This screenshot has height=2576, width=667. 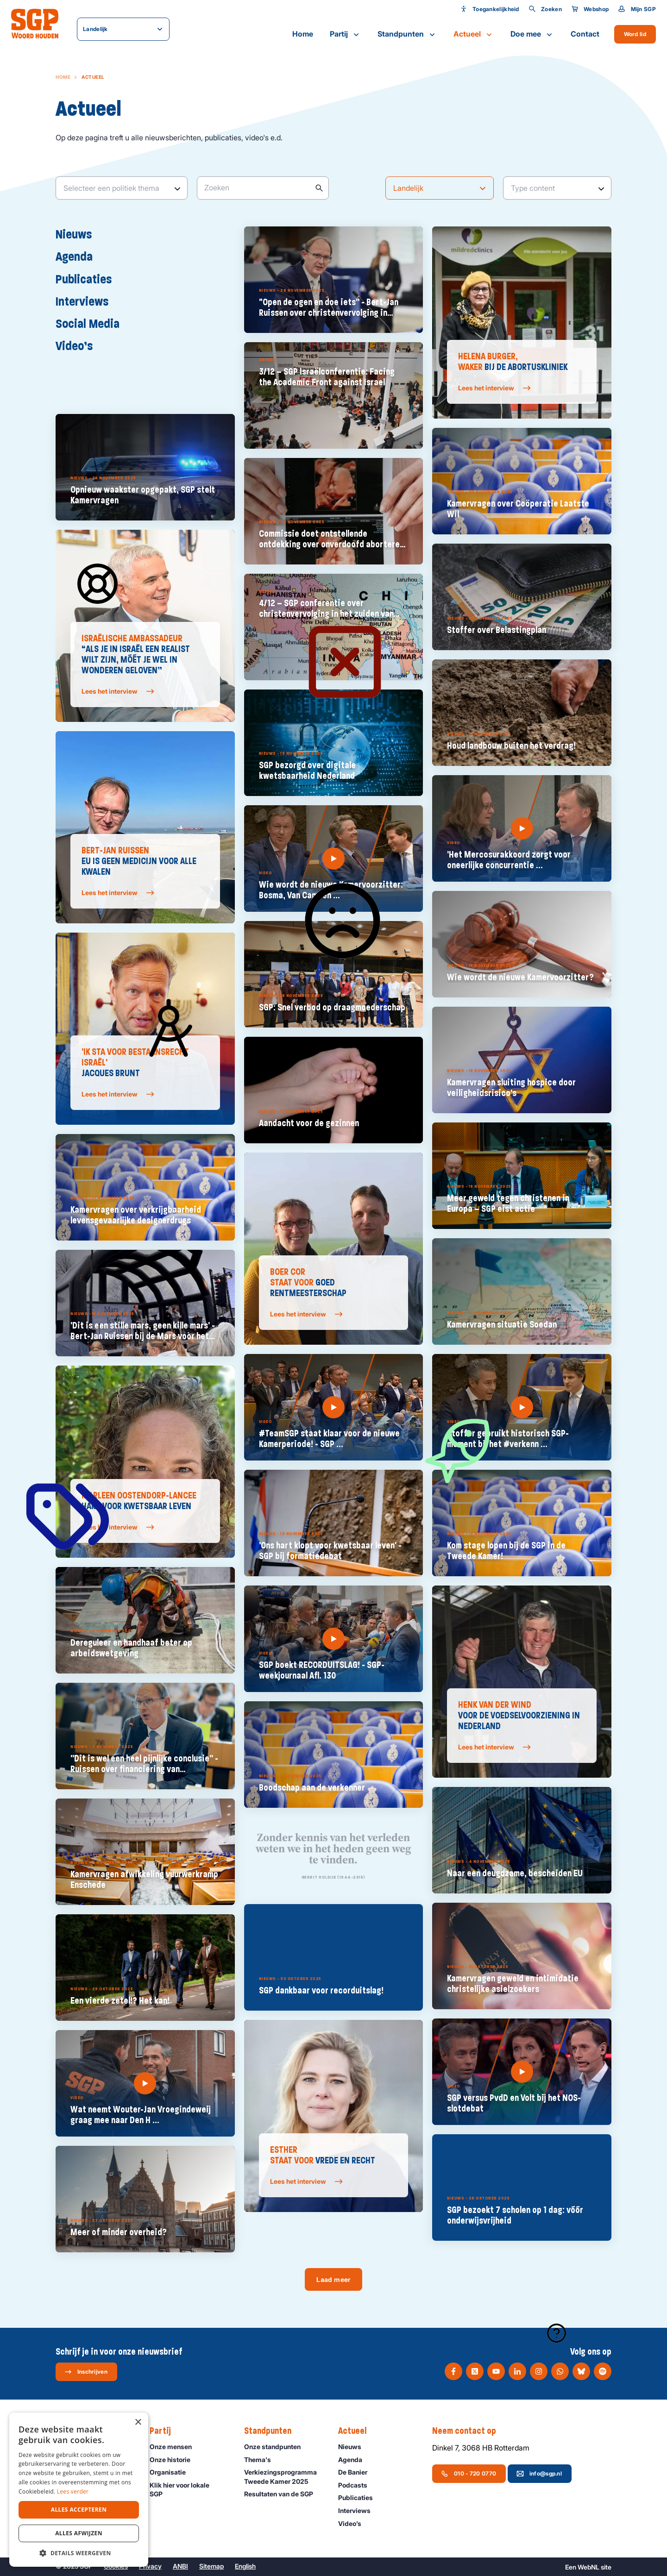 I want to click on access help or support information, so click(x=556, y=2333).